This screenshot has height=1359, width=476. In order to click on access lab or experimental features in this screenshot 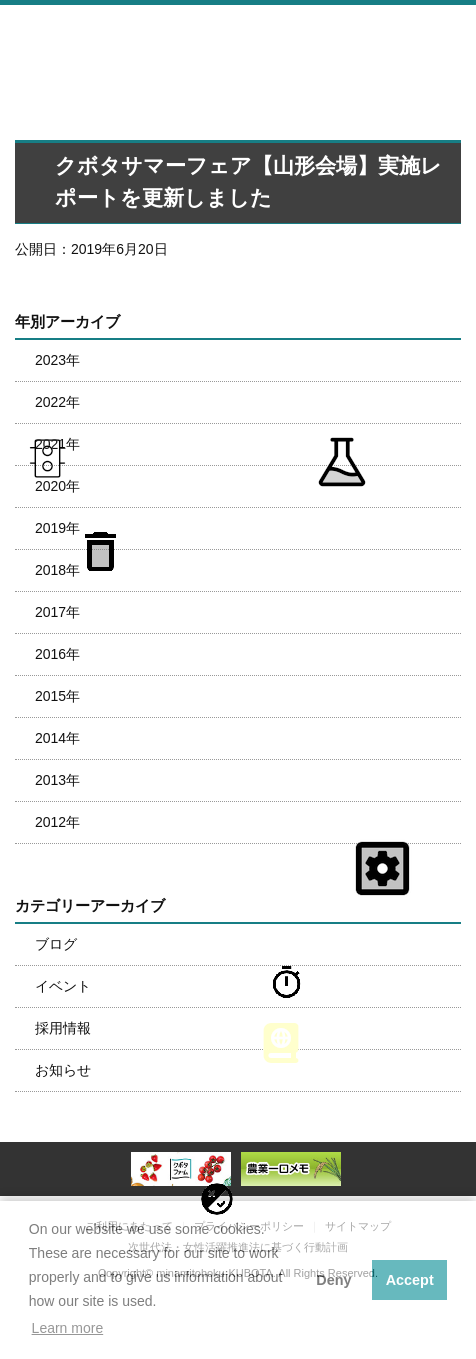, I will do `click(342, 463)`.